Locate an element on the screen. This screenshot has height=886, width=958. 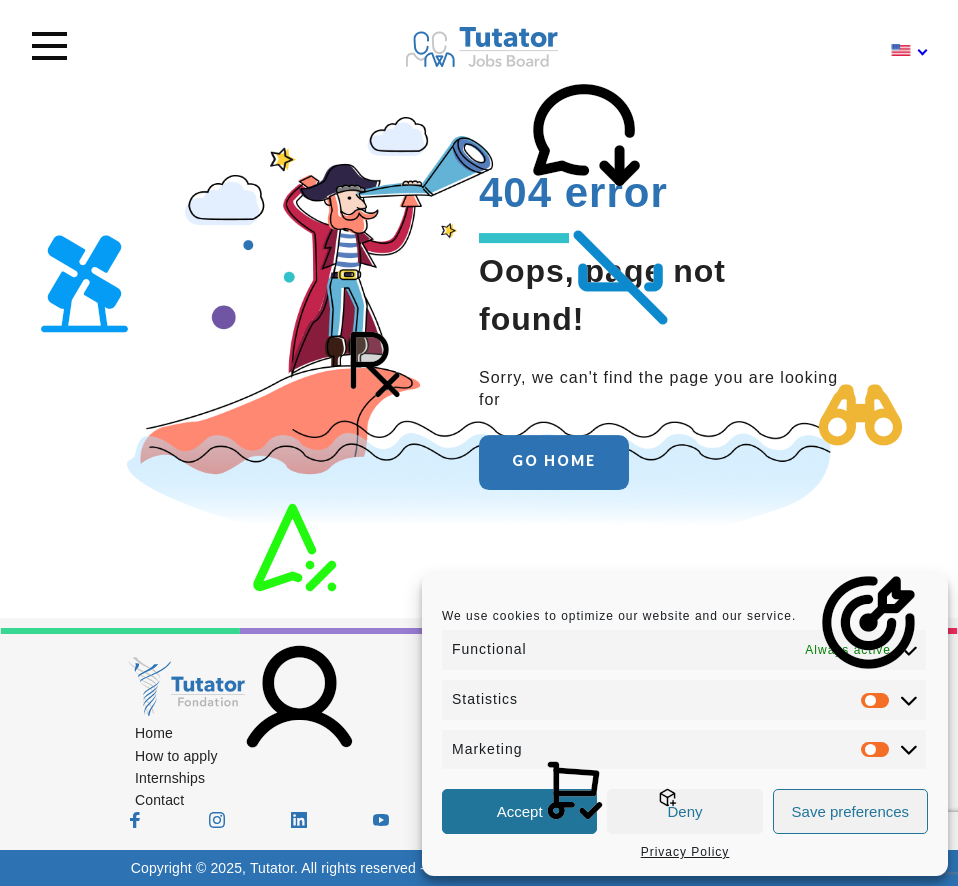
disable spacebar or space key input is located at coordinates (620, 277).